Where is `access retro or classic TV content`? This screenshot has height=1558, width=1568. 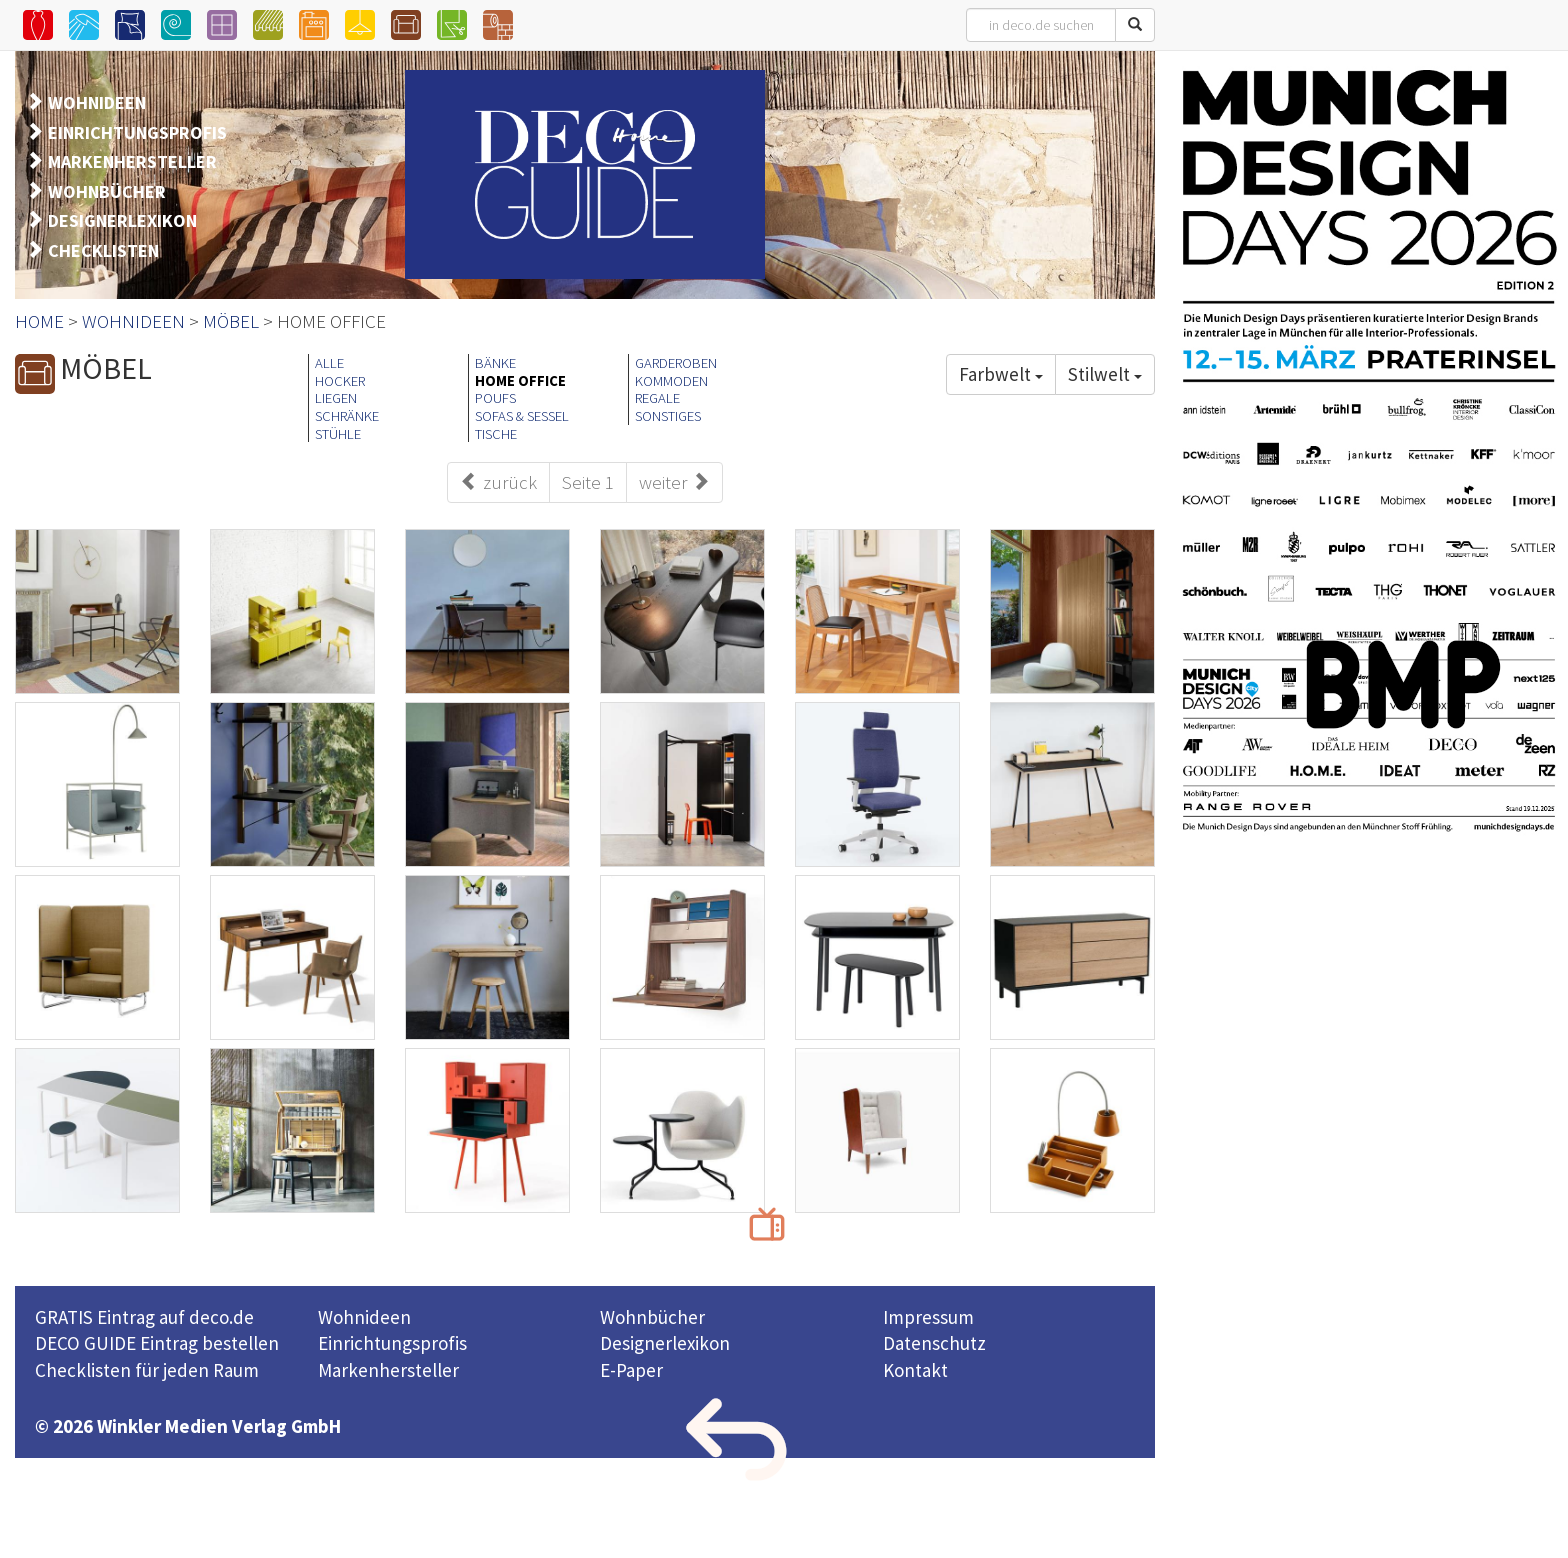 access retro or classic TV content is located at coordinates (767, 1225).